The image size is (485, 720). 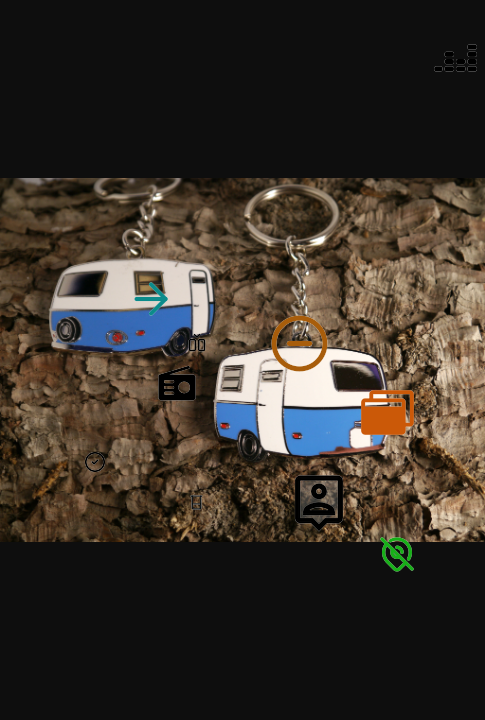 What do you see at coordinates (387, 412) in the screenshot?
I see `view open browser windows` at bounding box center [387, 412].